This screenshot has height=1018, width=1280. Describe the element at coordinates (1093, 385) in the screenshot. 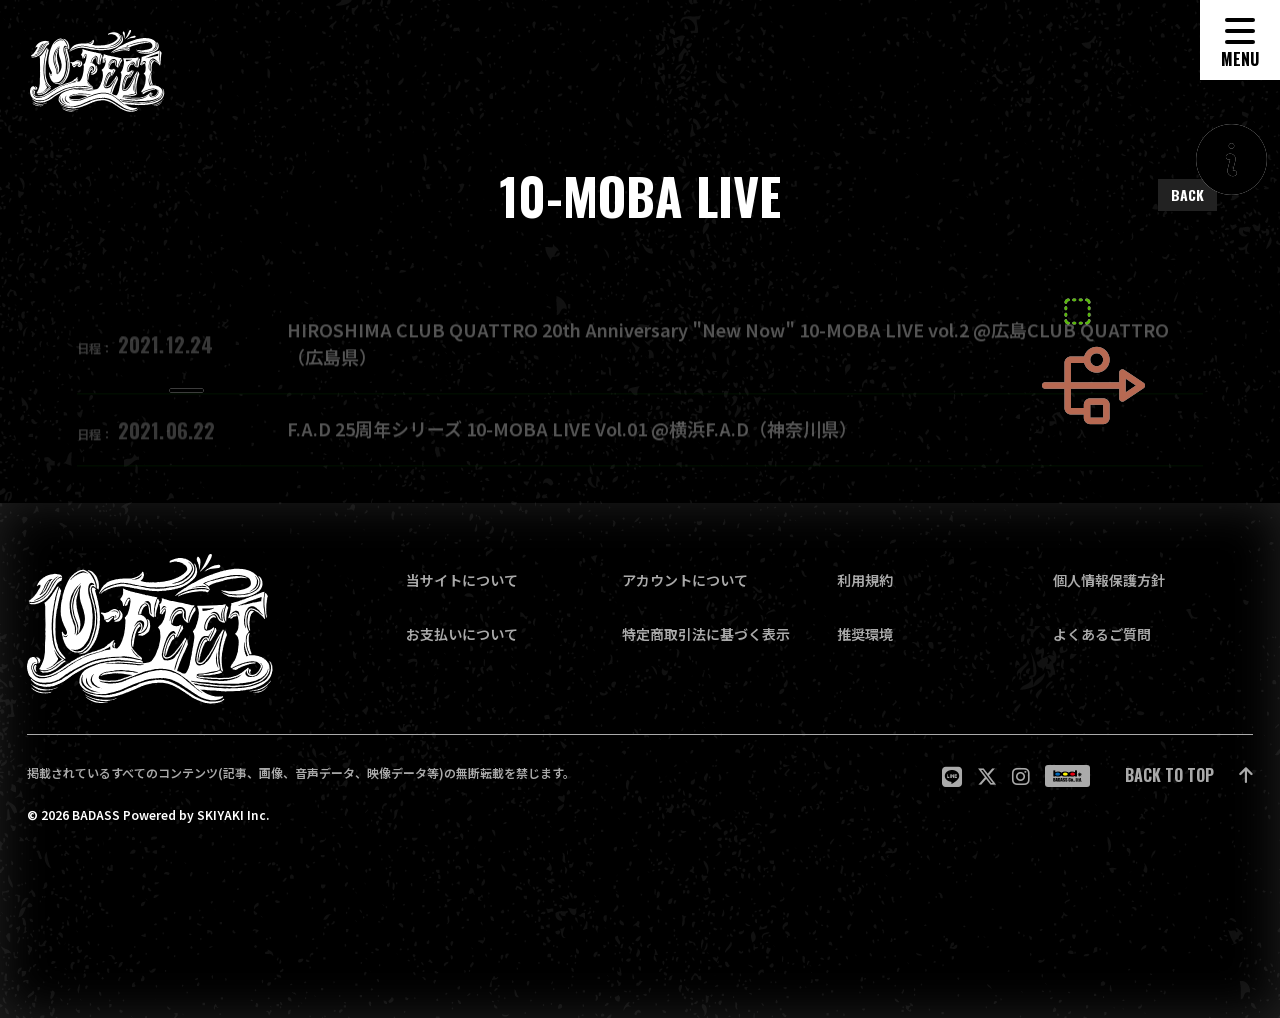

I see `connect a usb device` at that location.